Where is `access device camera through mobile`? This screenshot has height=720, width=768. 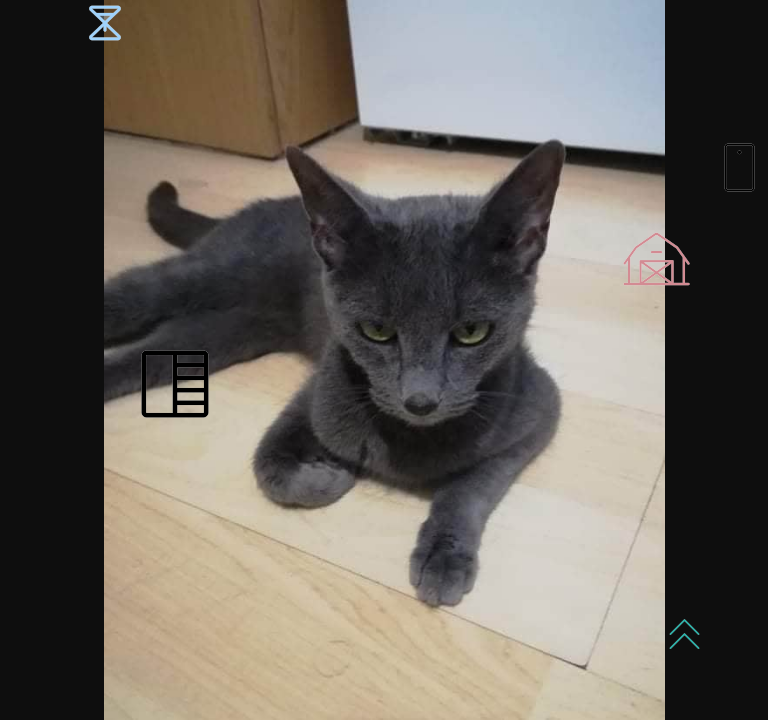
access device camera through mobile is located at coordinates (739, 167).